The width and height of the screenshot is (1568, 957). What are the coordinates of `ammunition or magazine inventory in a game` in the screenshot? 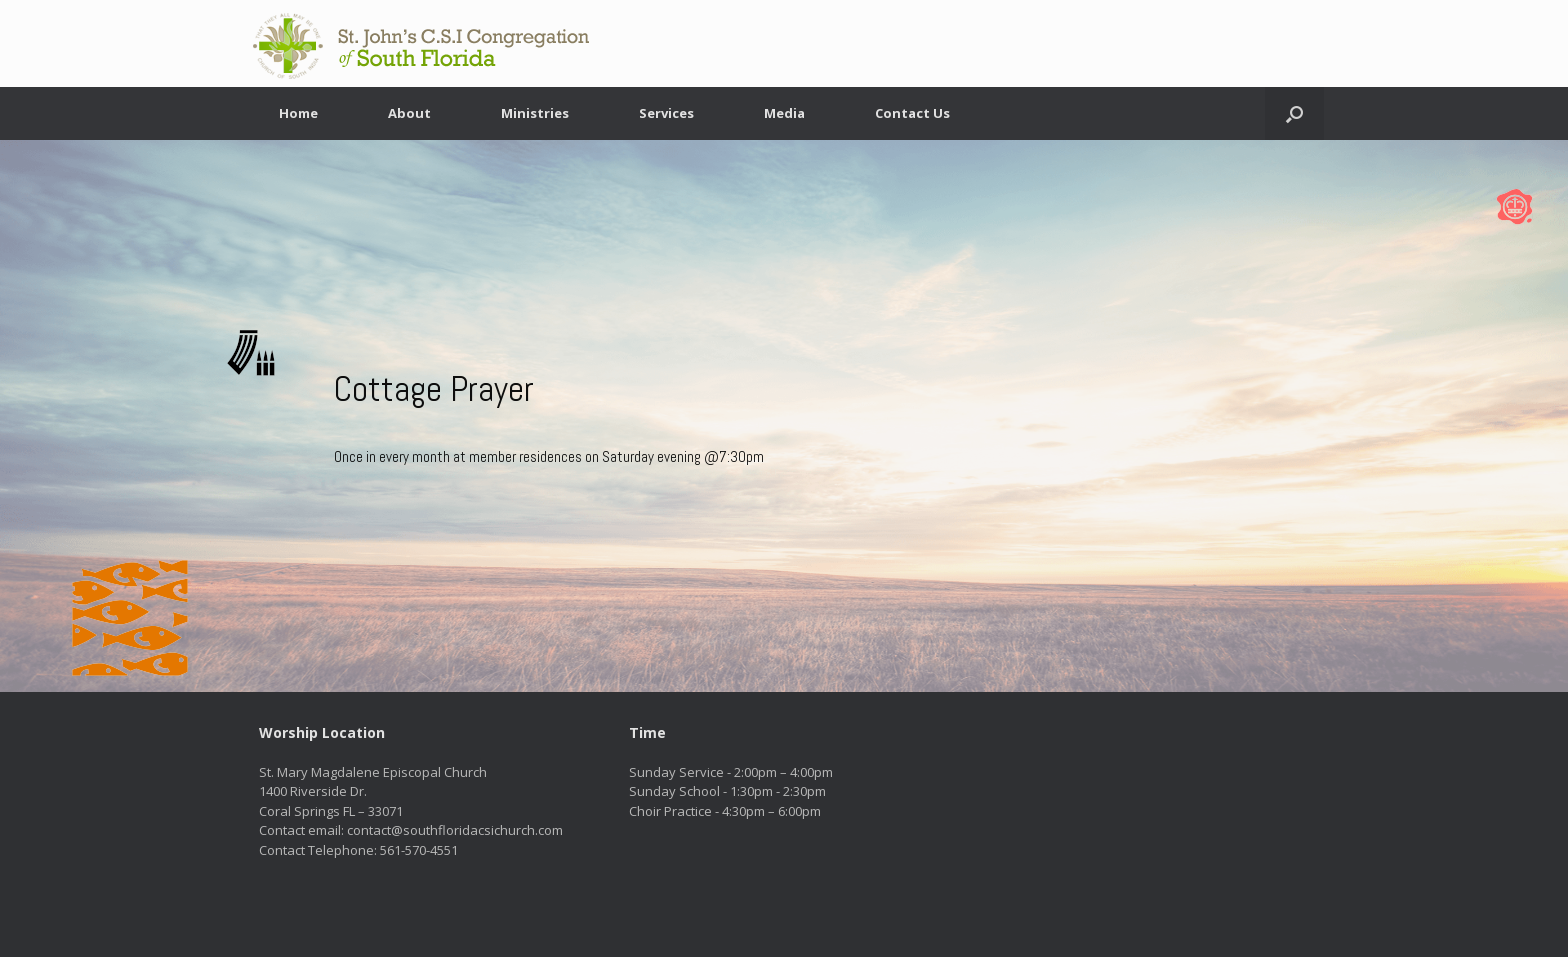 It's located at (251, 352).